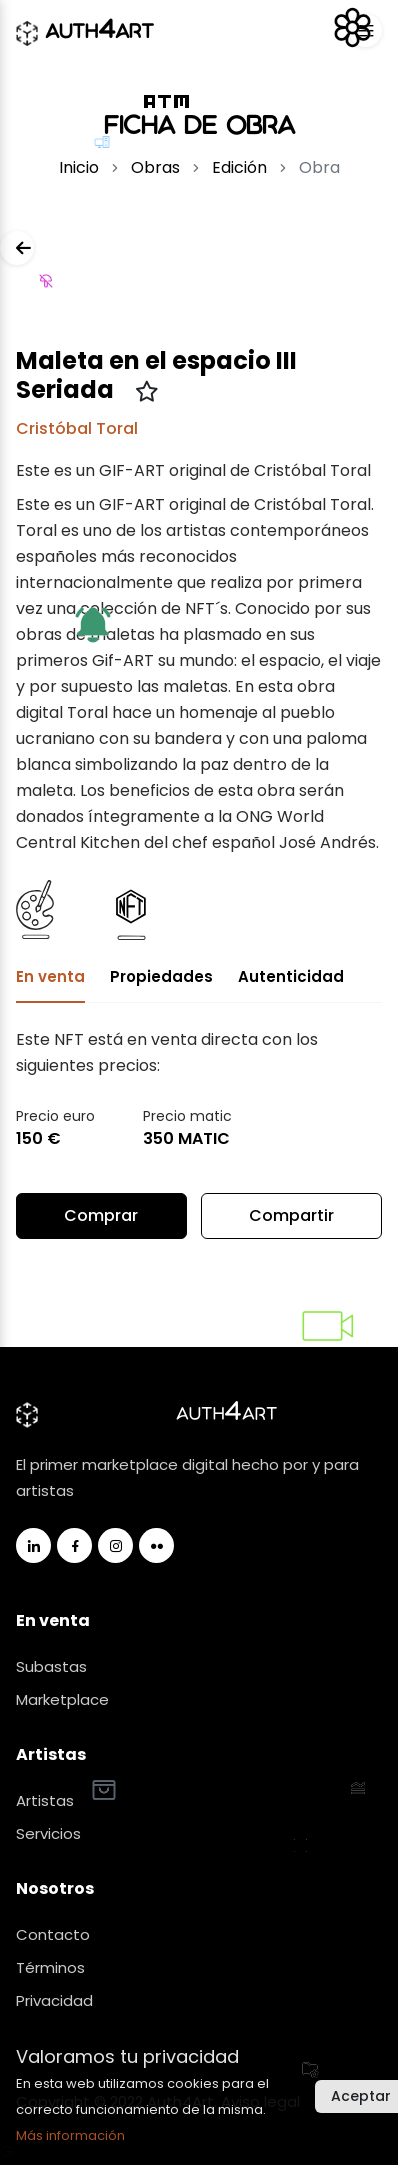  I want to click on find nearby ATM locations, so click(166, 101).